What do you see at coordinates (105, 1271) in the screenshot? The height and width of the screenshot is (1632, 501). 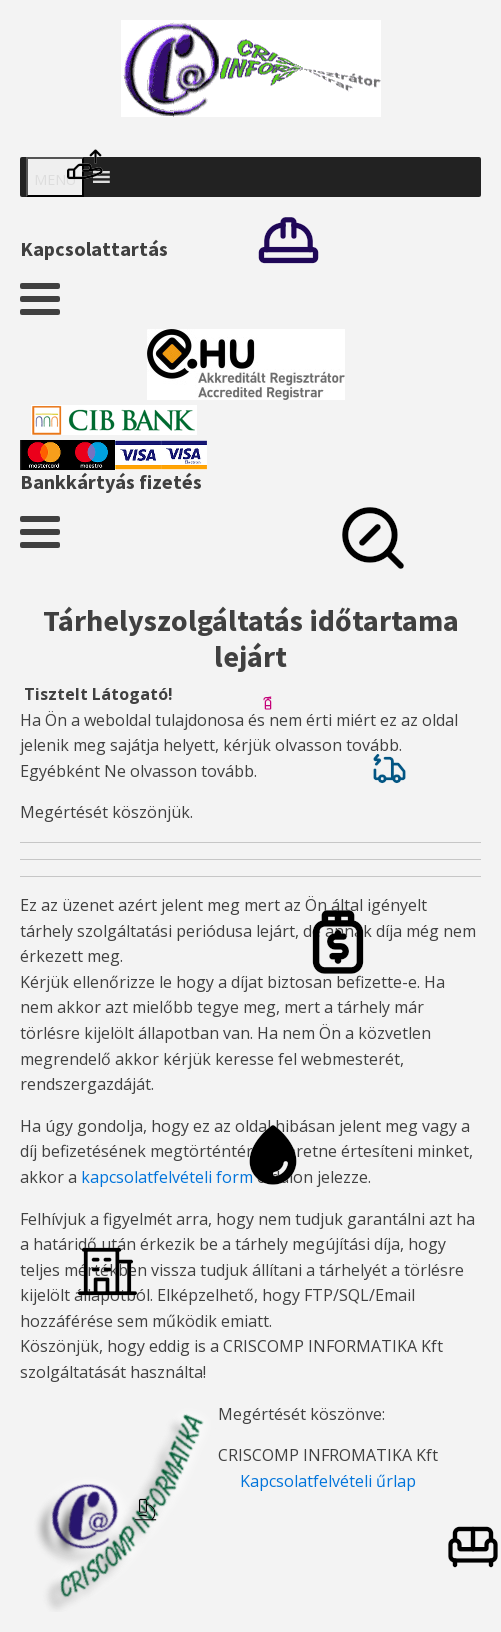 I see `view office or workplace location` at bounding box center [105, 1271].